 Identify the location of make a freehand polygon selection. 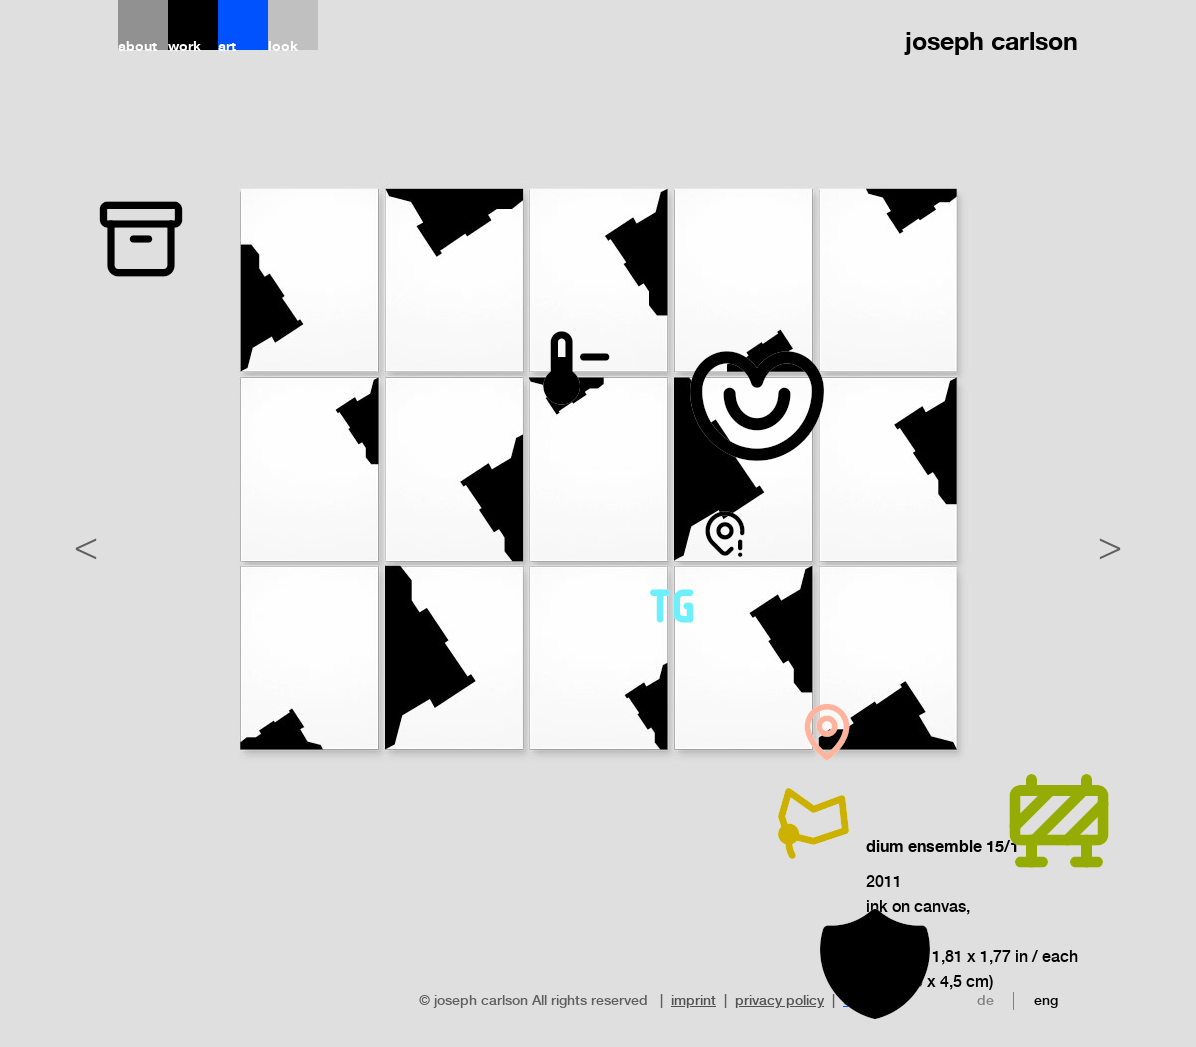
(813, 823).